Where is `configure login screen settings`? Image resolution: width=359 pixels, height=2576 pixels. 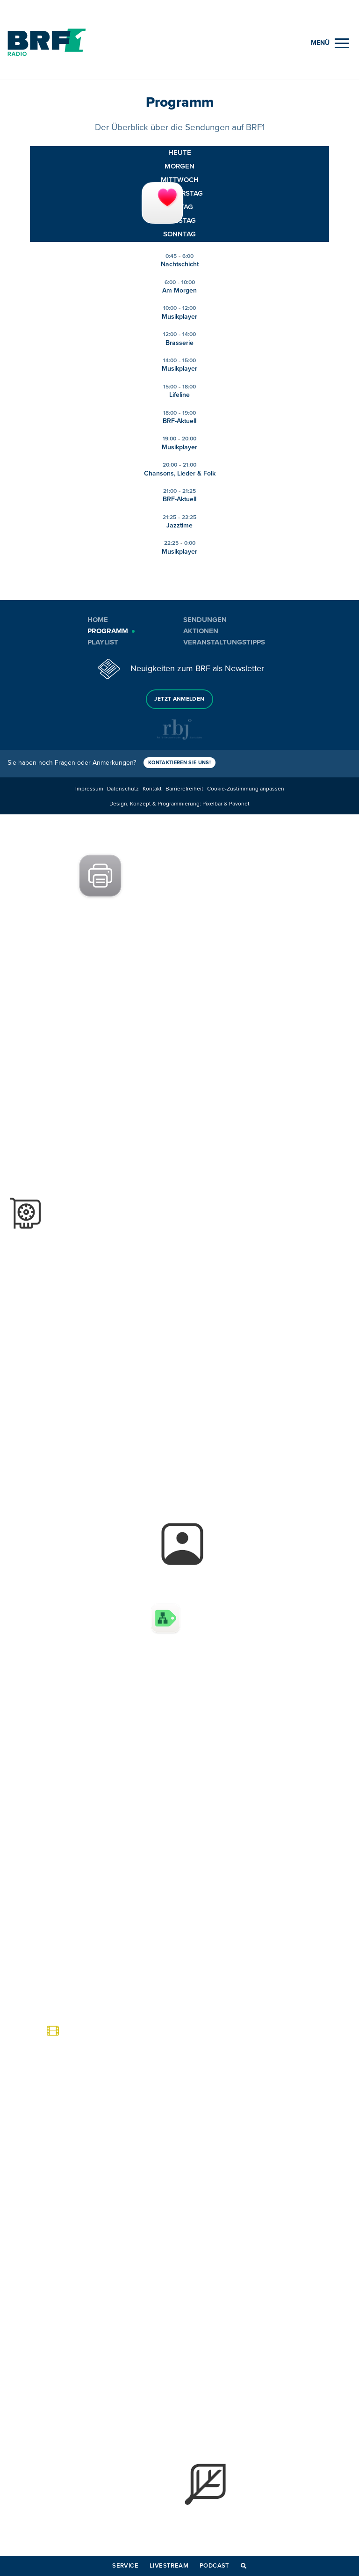
configure login screen settings is located at coordinates (182, 1544).